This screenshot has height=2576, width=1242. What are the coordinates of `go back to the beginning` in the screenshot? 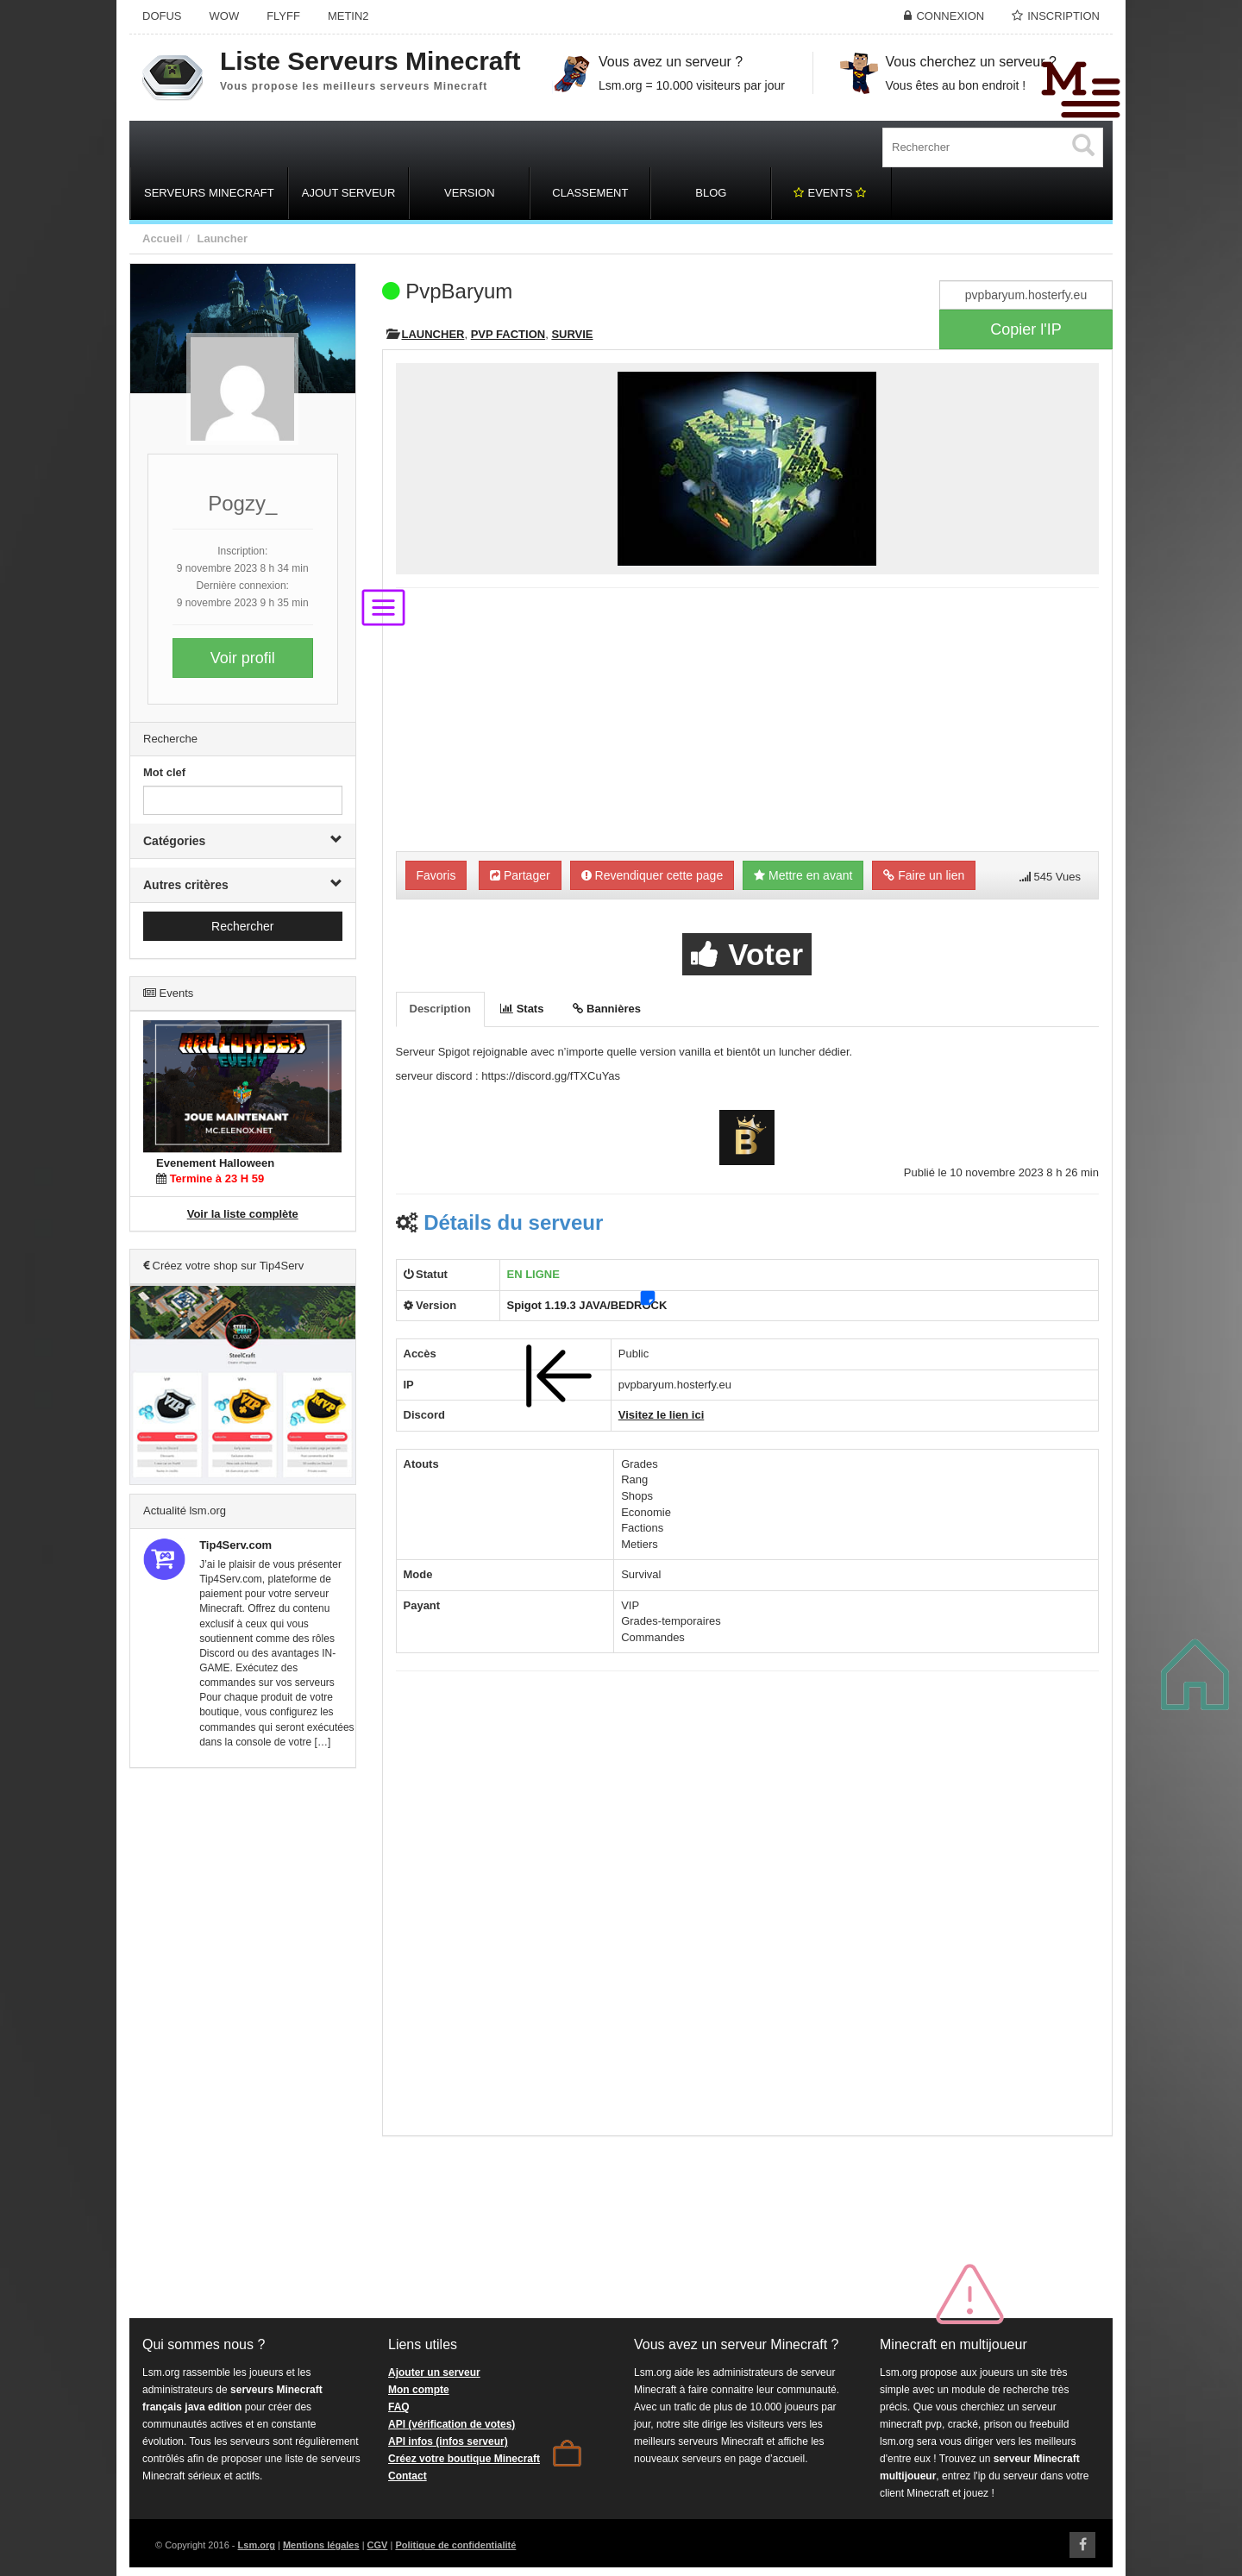 It's located at (557, 1376).